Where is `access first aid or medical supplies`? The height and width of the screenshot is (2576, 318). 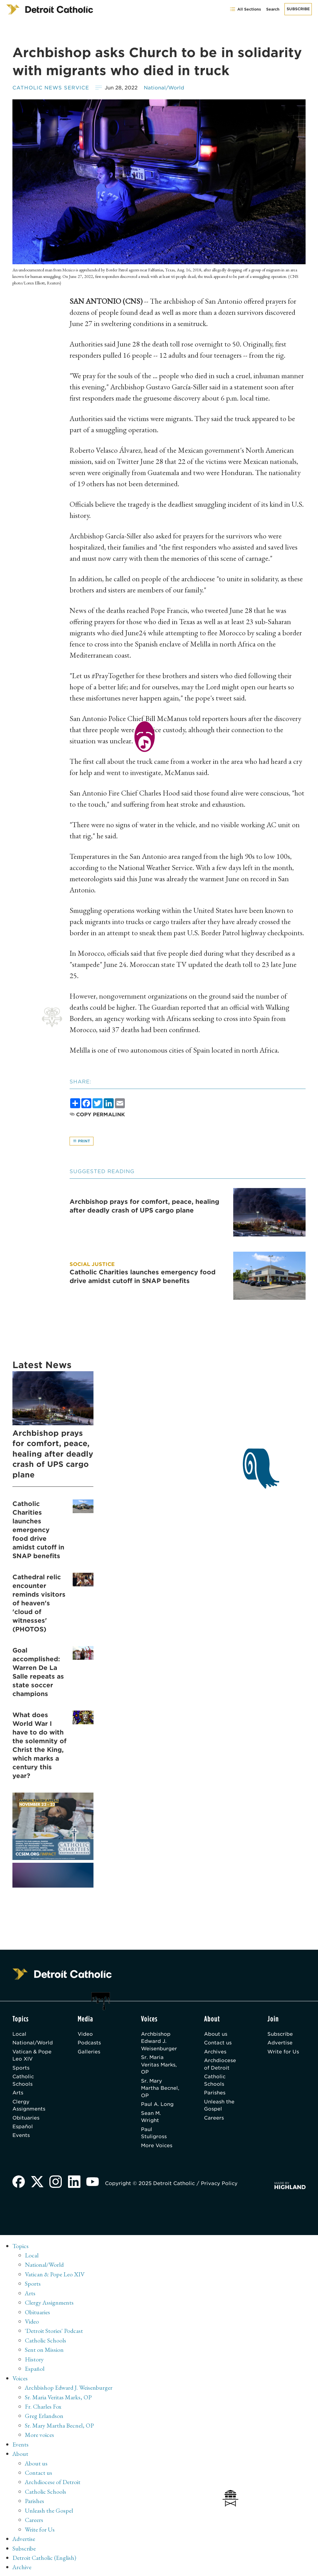 access first aid or medical supplies is located at coordinates (260, 1468).